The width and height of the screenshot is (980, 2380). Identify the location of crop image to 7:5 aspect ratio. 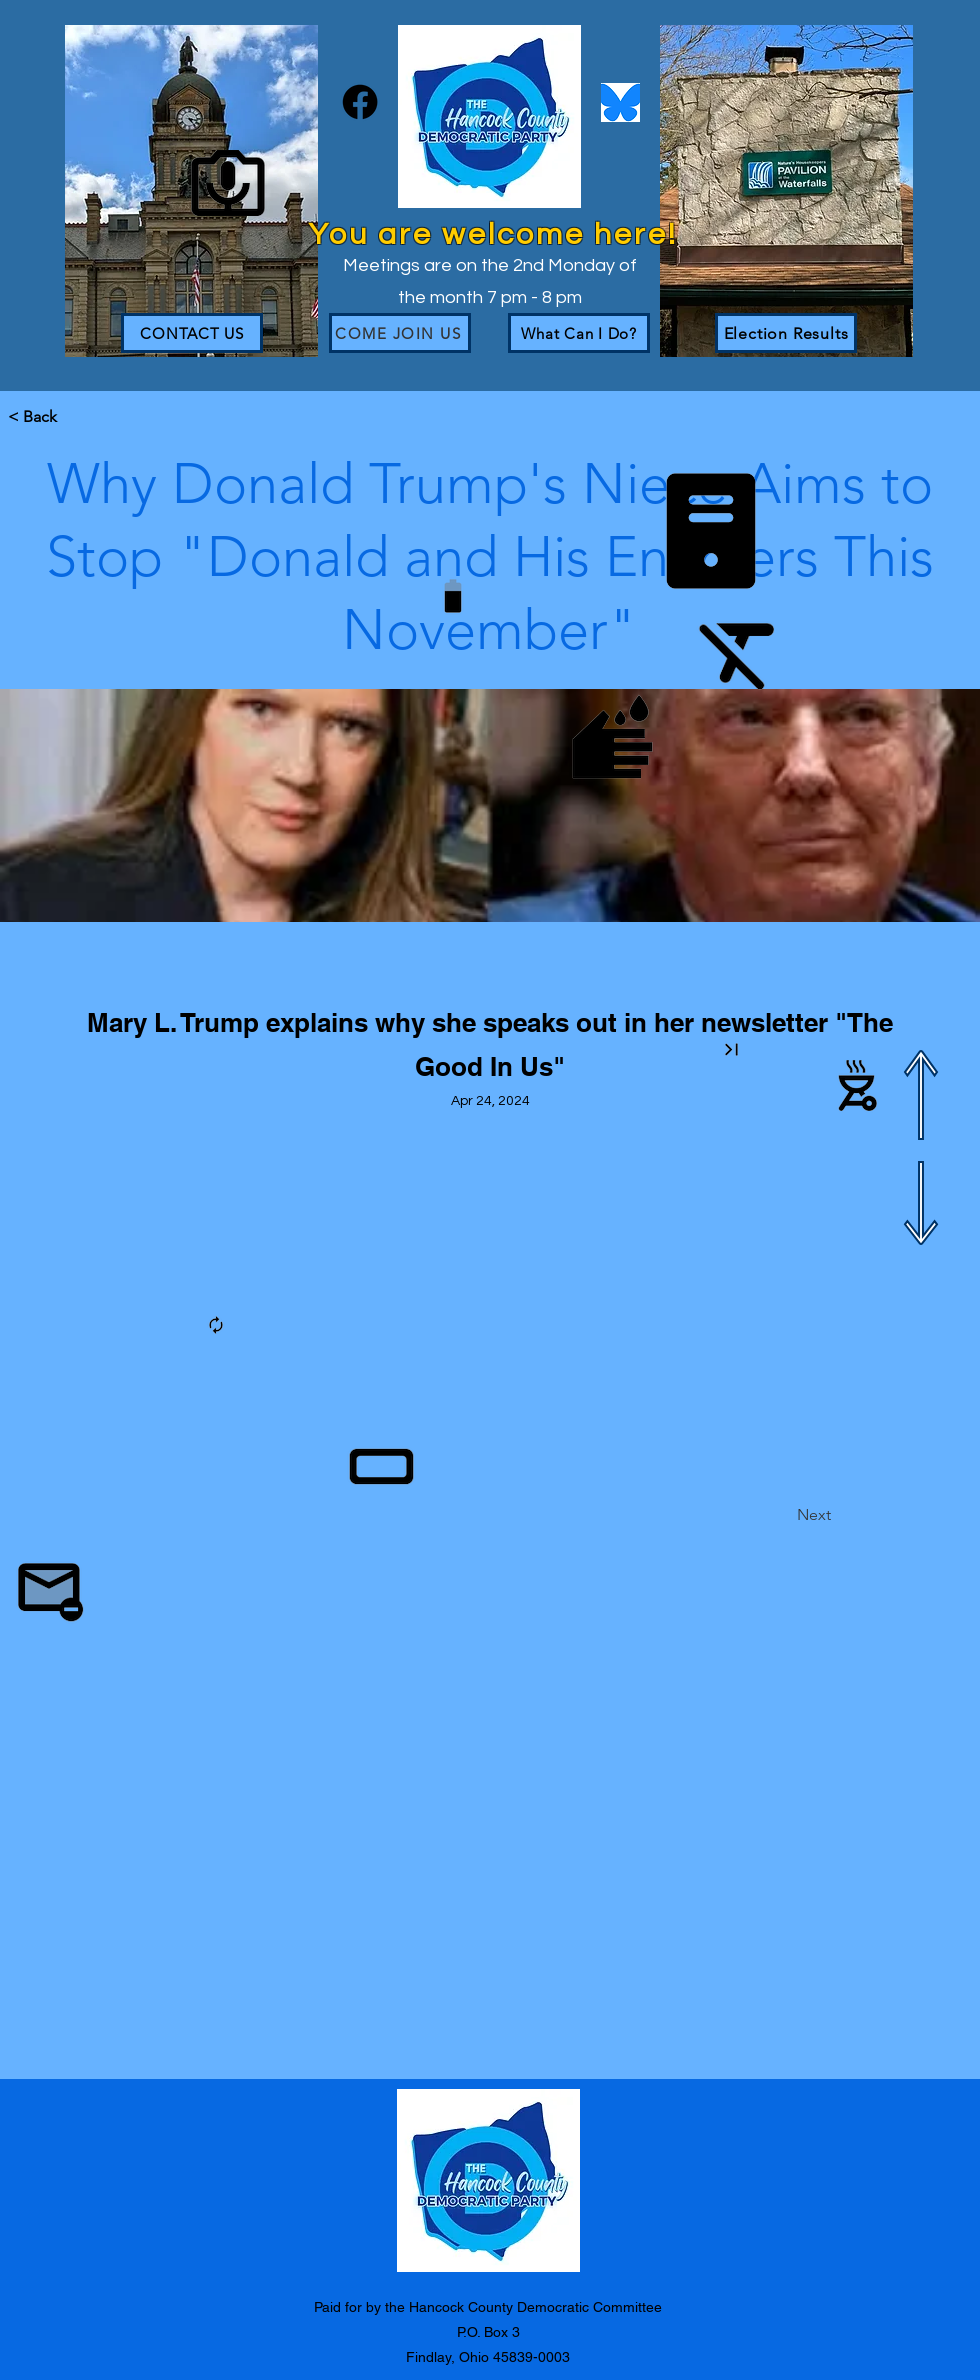
(381, 1466).